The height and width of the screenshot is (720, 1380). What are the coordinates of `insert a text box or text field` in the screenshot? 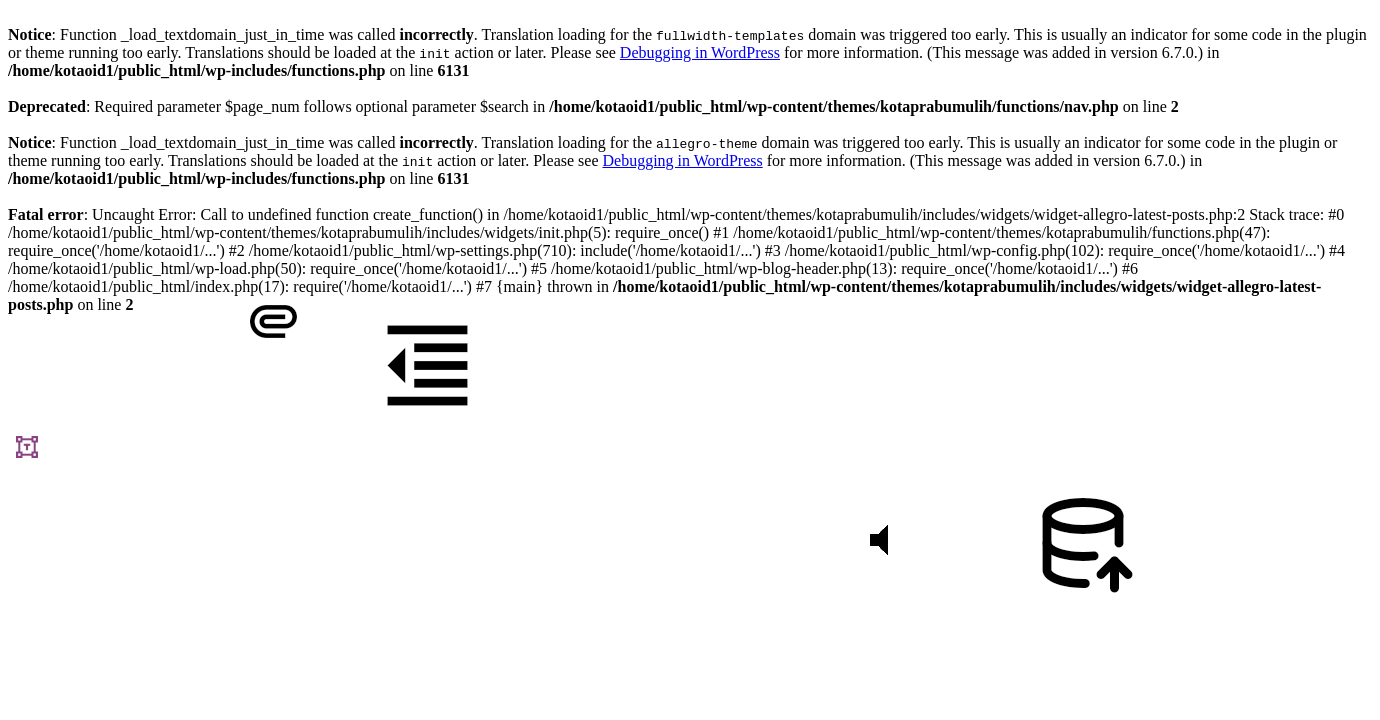 It's located at (27, 447).